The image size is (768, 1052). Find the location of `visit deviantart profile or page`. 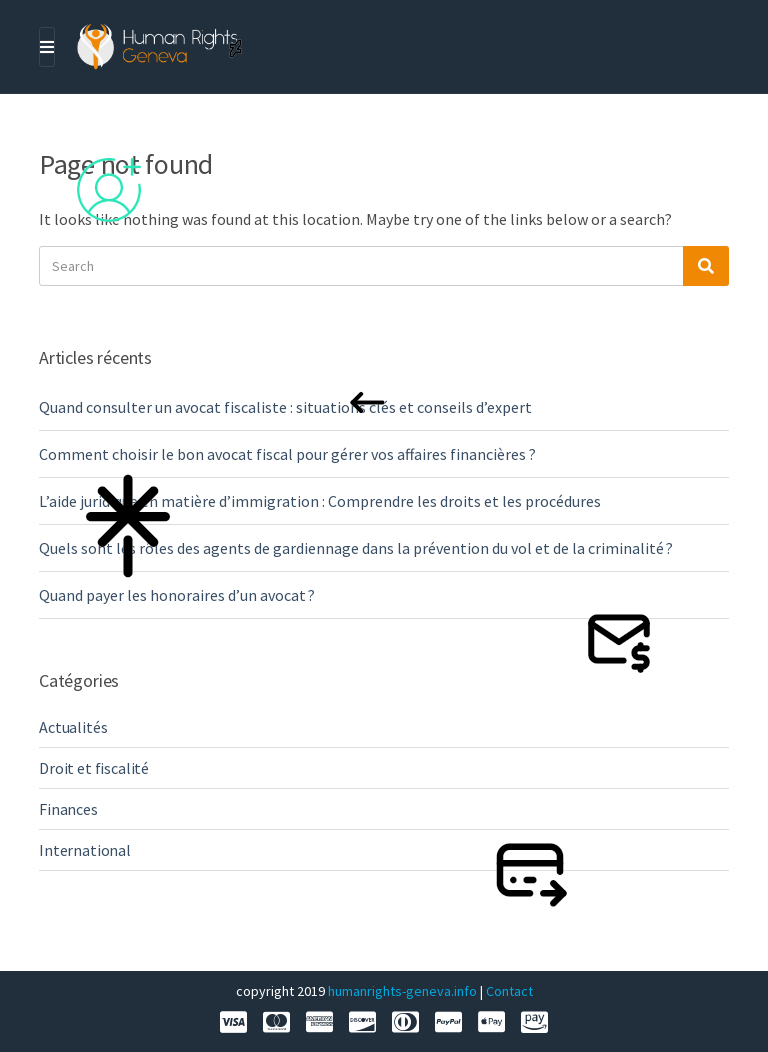

visit deviantart profile or page is located at coordinates (235, 48).